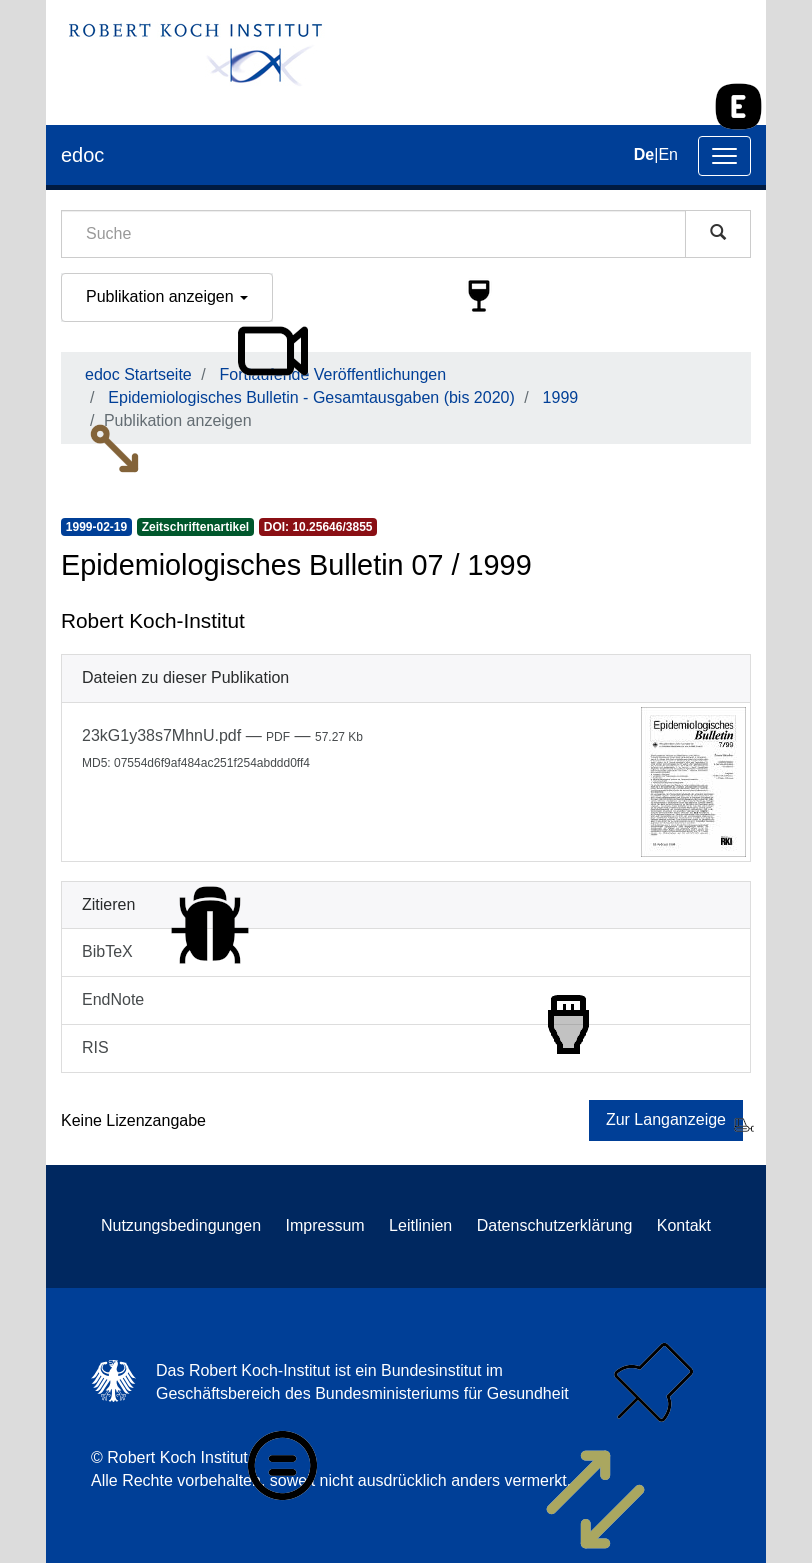 The image size is (812, 1563). What do you see at coordinates (273, 351) in the screenshot?
I see `start or join a Zoom meeting` at bounding box center [273, 351].